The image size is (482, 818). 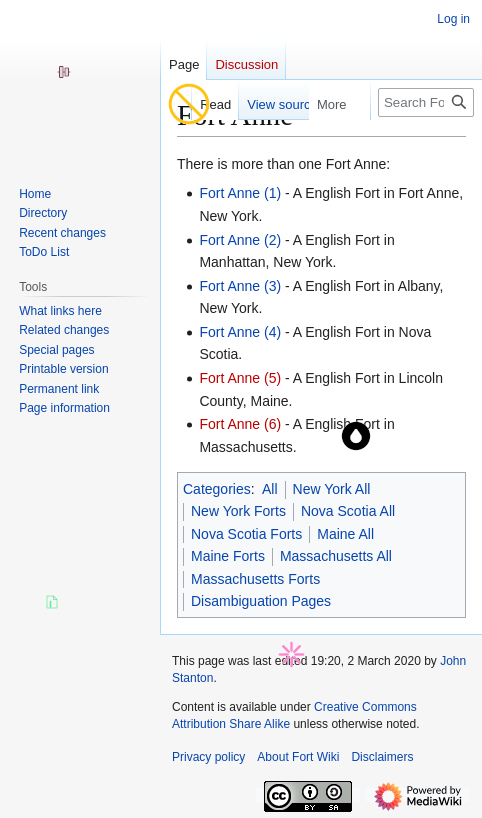 What do you see at coordinates (52, 602) in the screenshot?
I see `access compressed or archived files` at bounding box center [52, 602].